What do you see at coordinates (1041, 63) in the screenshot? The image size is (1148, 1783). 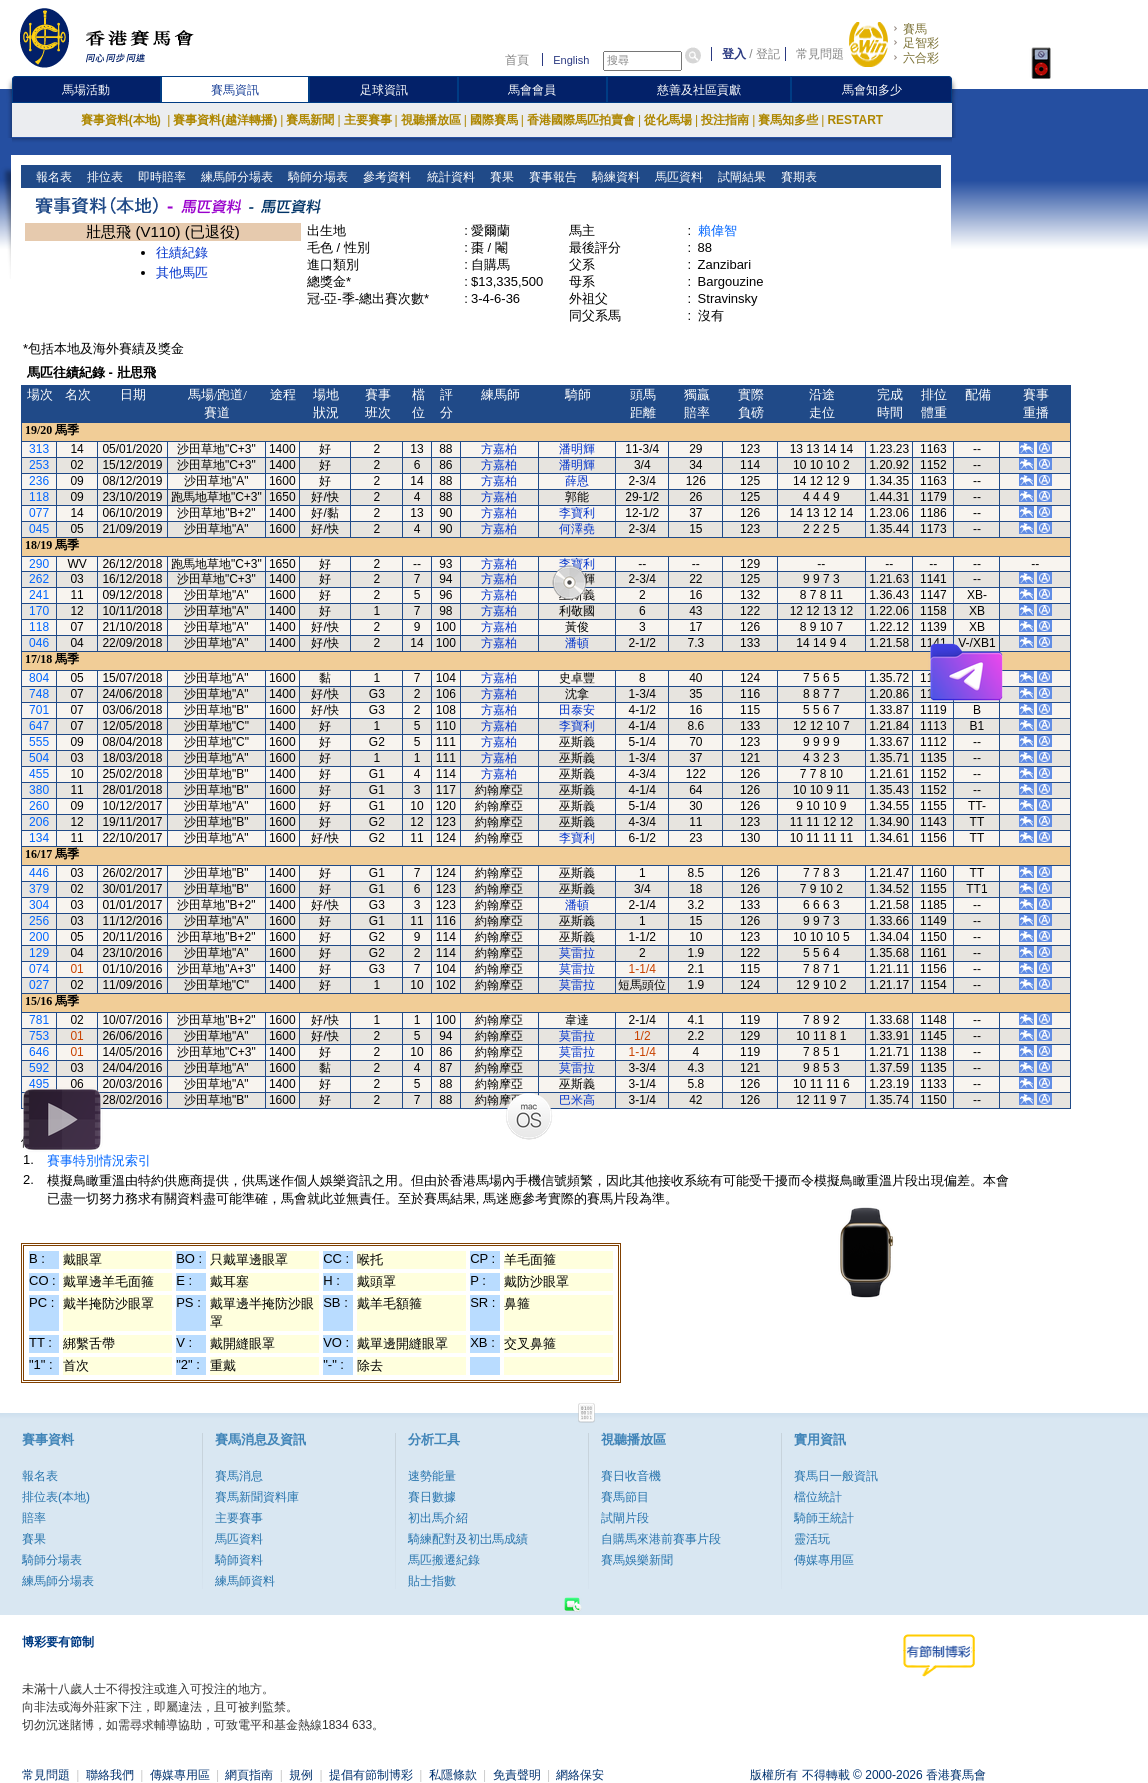 I see `iPod device with sync disabled or unavailable` at bounding box center [1041, 63].